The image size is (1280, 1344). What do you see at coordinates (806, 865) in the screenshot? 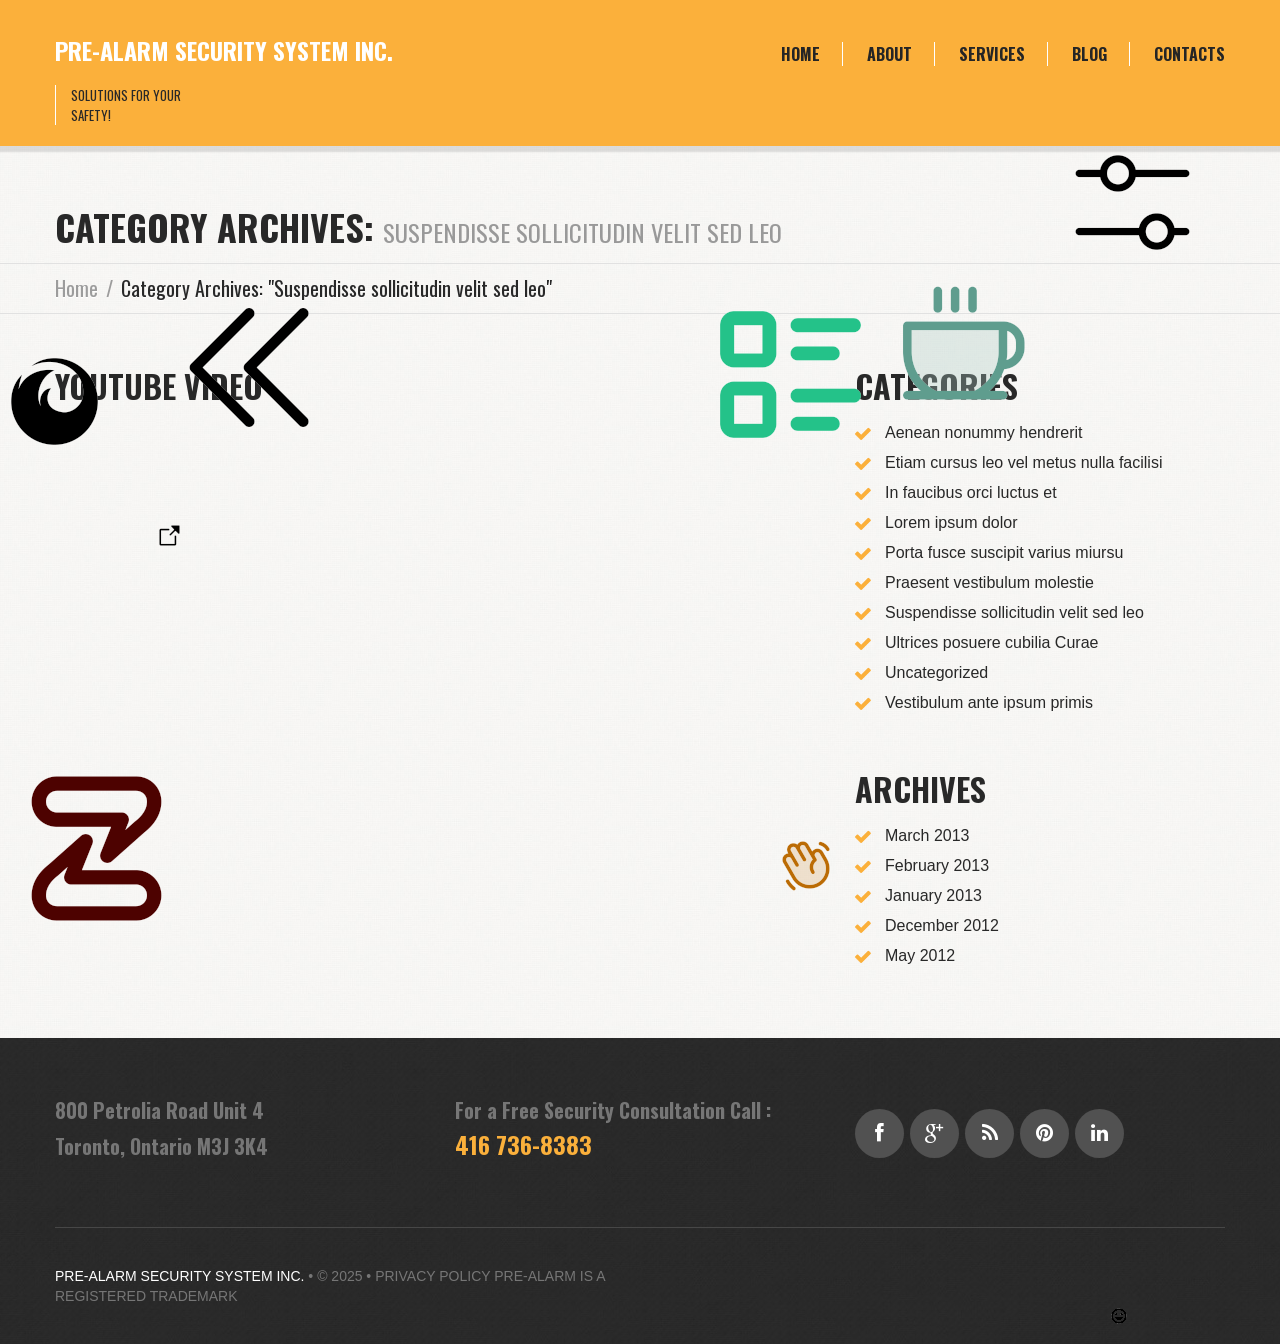
I see `send a friendly greeting or wave` at bounding box center [806, 865].